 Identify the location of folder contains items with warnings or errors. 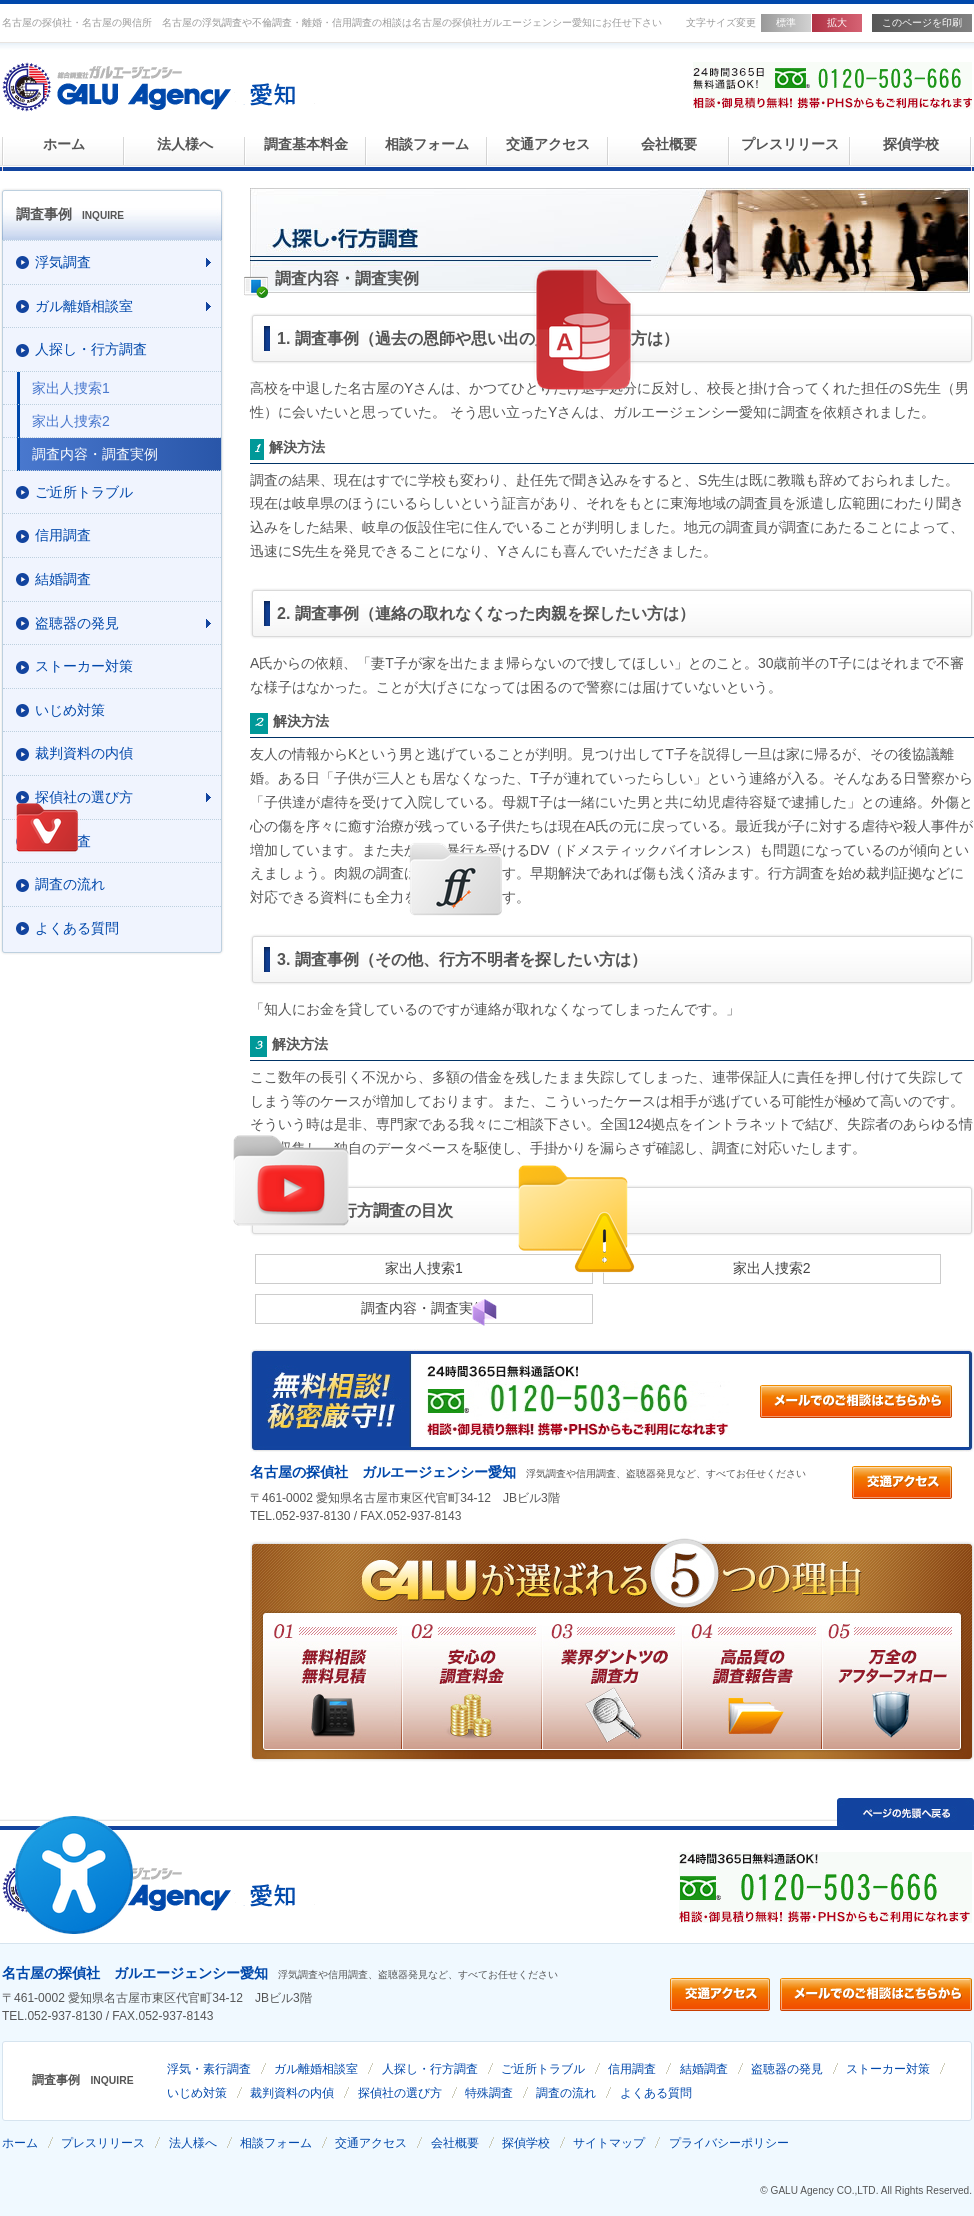
(573, 1211).